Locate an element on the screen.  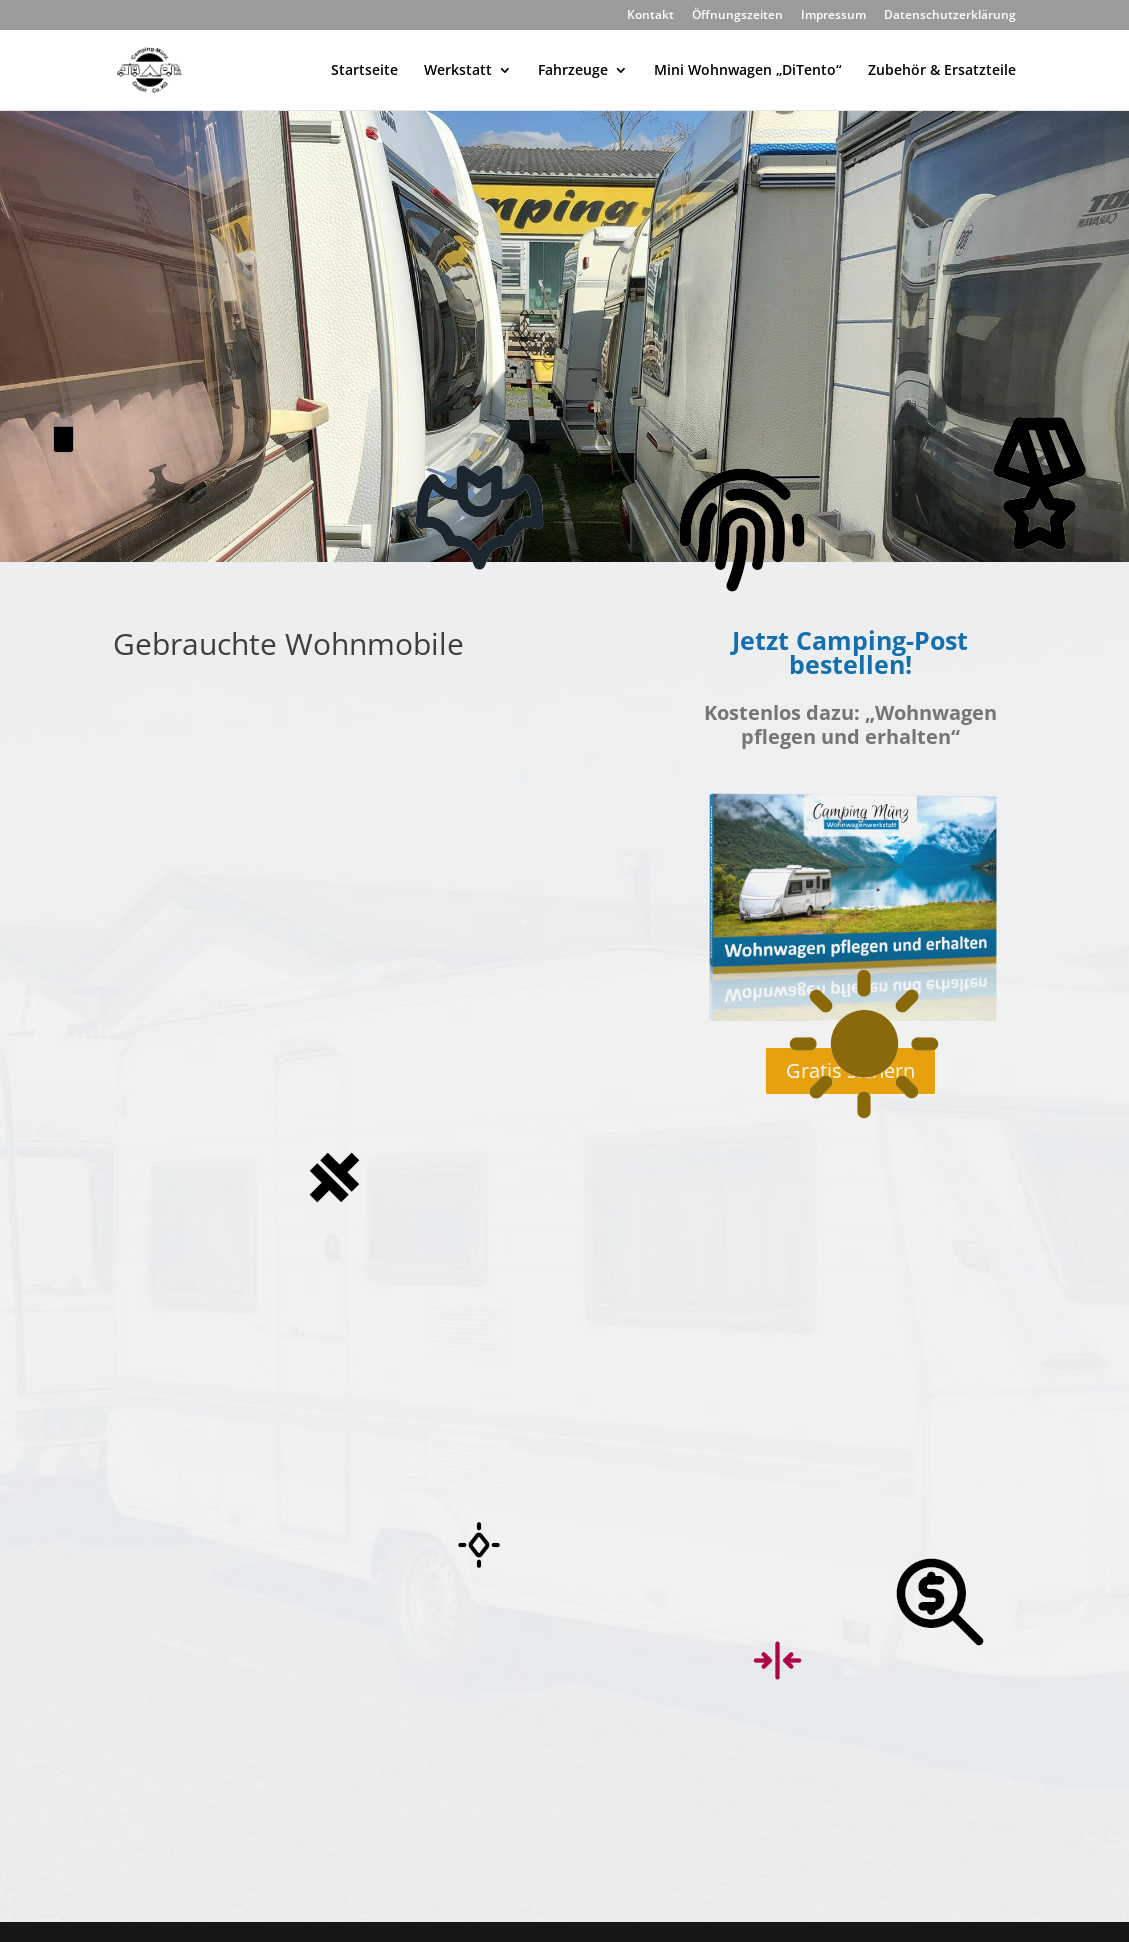
indicates battery level at approximately 80% is located at coordinates (63, 432).